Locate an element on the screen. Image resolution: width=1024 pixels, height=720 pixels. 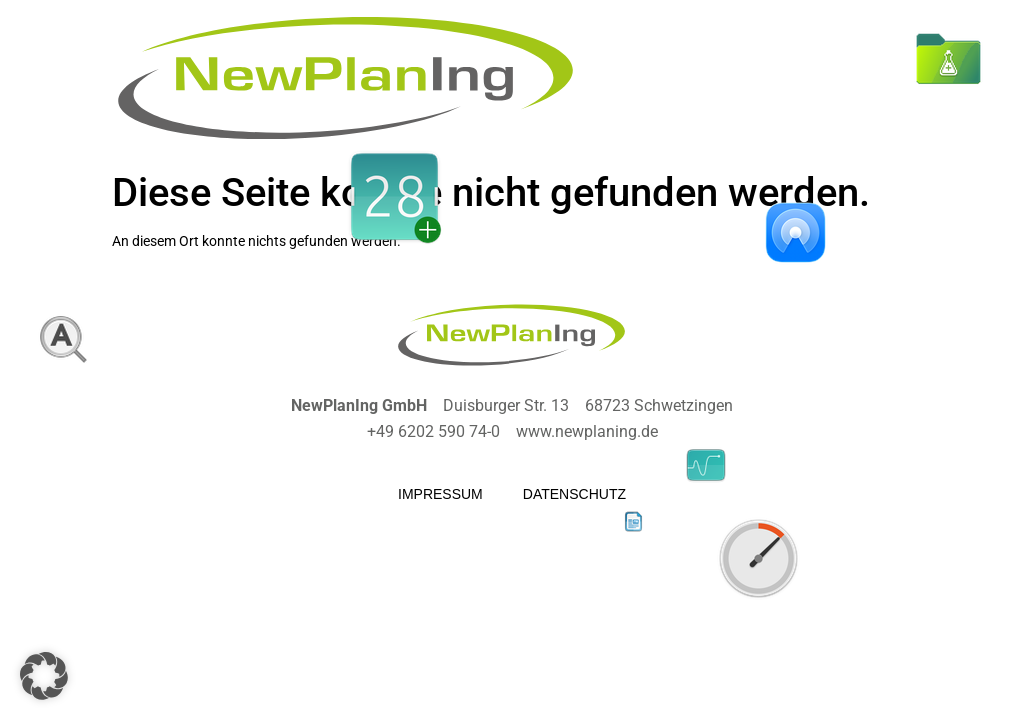
folder for science or chemistry-related files is located at coordinates (948, 60).